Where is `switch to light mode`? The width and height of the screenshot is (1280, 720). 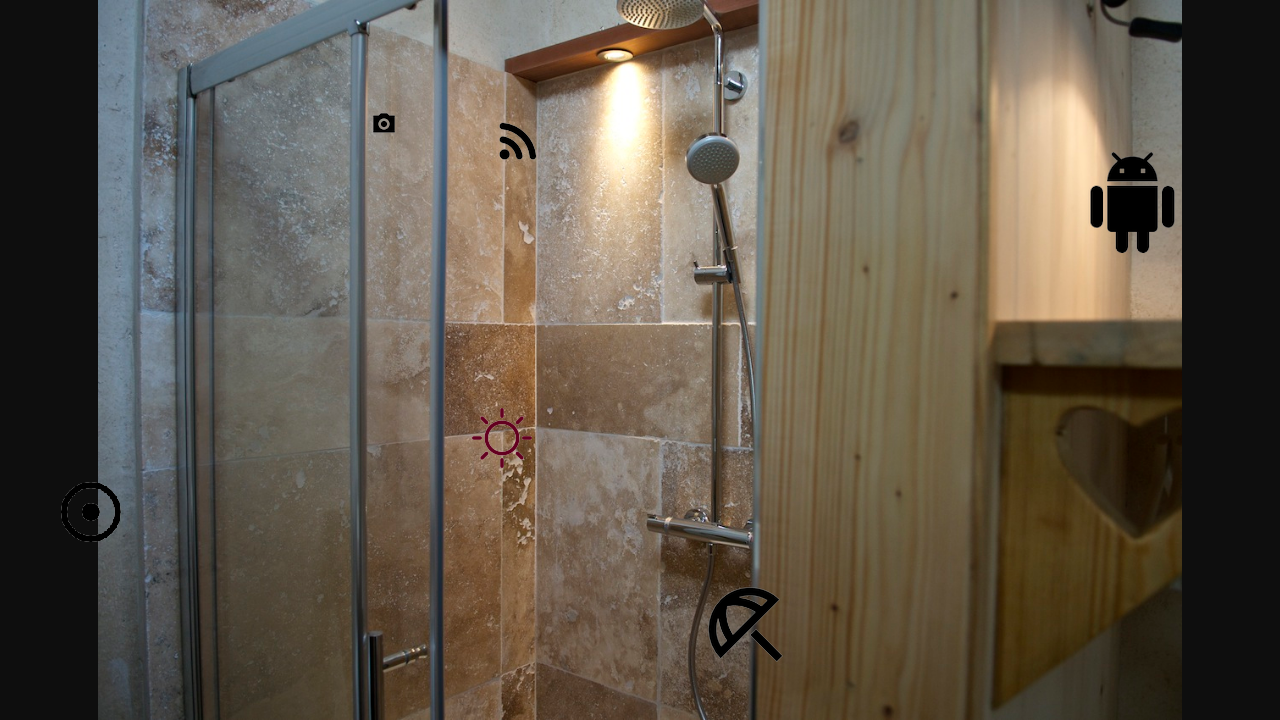
switch to light mode is located at coordinates (502, 438).